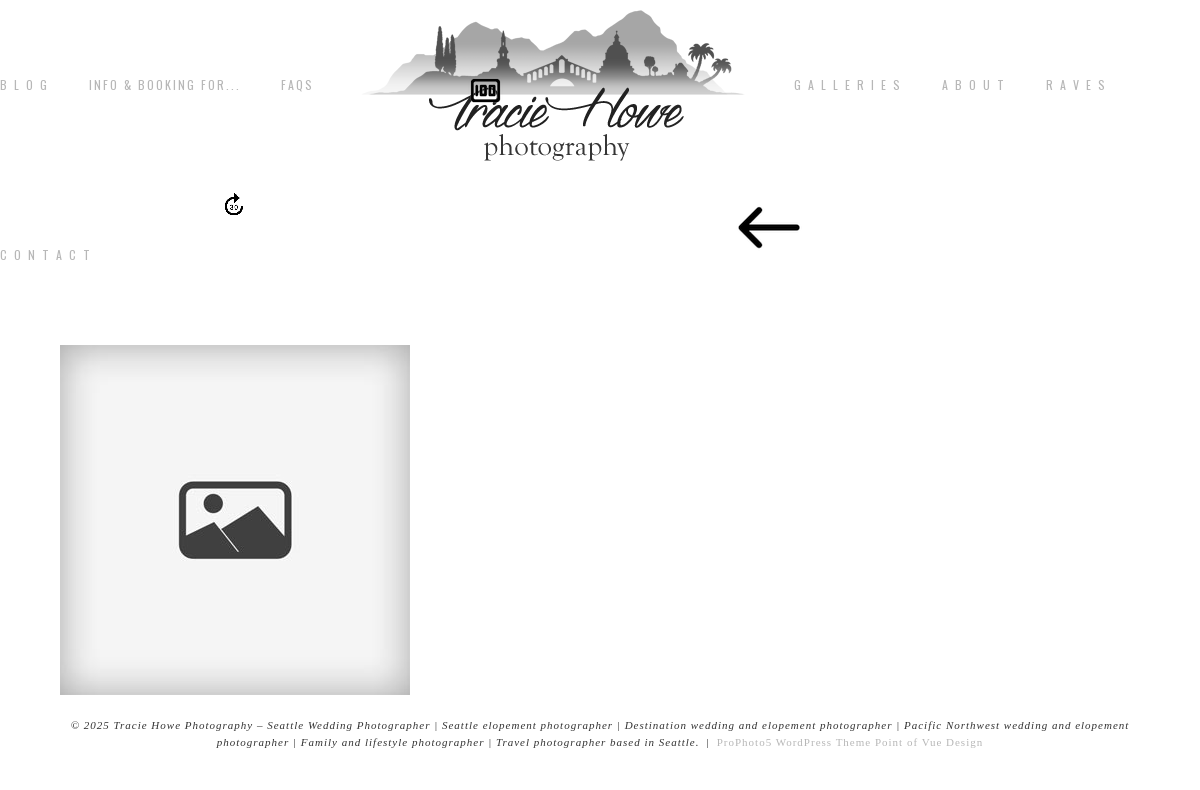 Image resolution: width=1200 pixels, height=790 pixels. What do you see at coordinates (768, 227) in the screenshot?
I see `navigate back to previous screen` at bounding box center [768, 227].